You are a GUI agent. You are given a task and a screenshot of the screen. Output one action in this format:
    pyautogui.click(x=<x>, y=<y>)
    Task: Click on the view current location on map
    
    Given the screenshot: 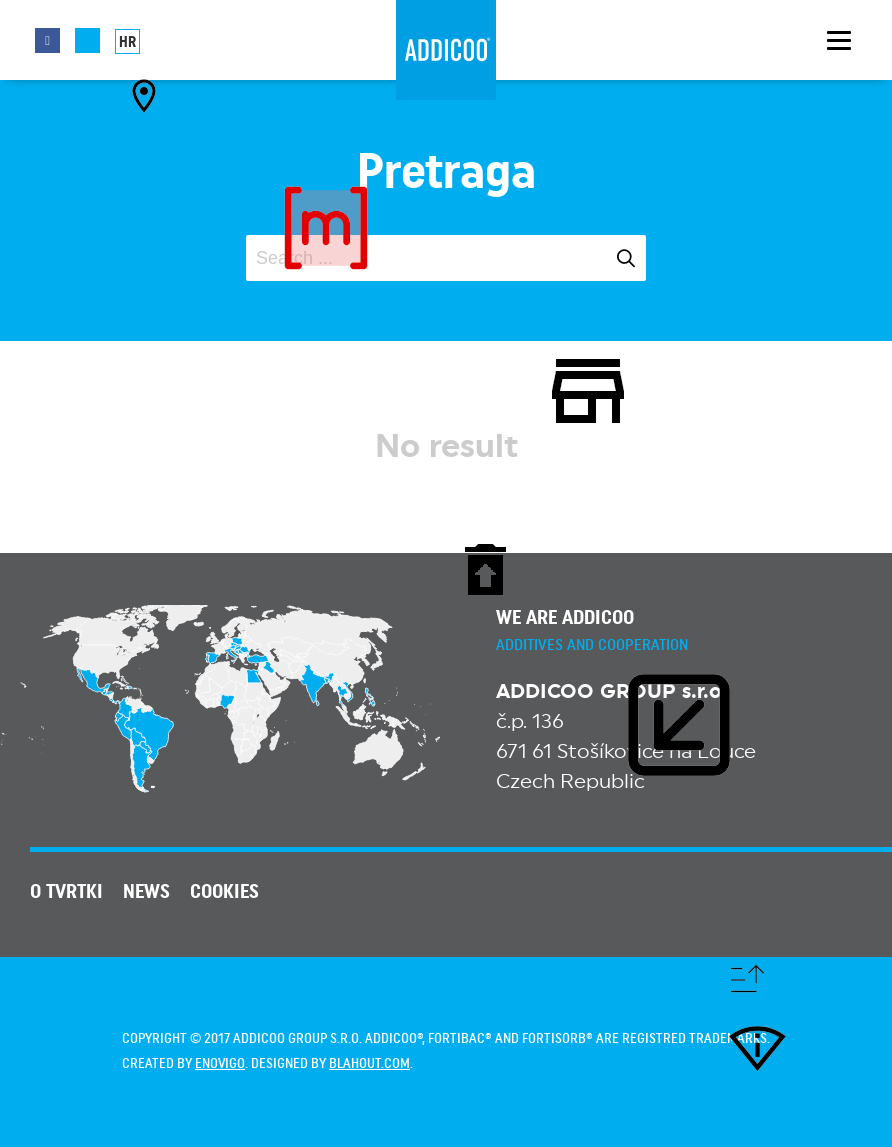 What is the action you would take?
    pyautogui.click(x=144, y=96)
    